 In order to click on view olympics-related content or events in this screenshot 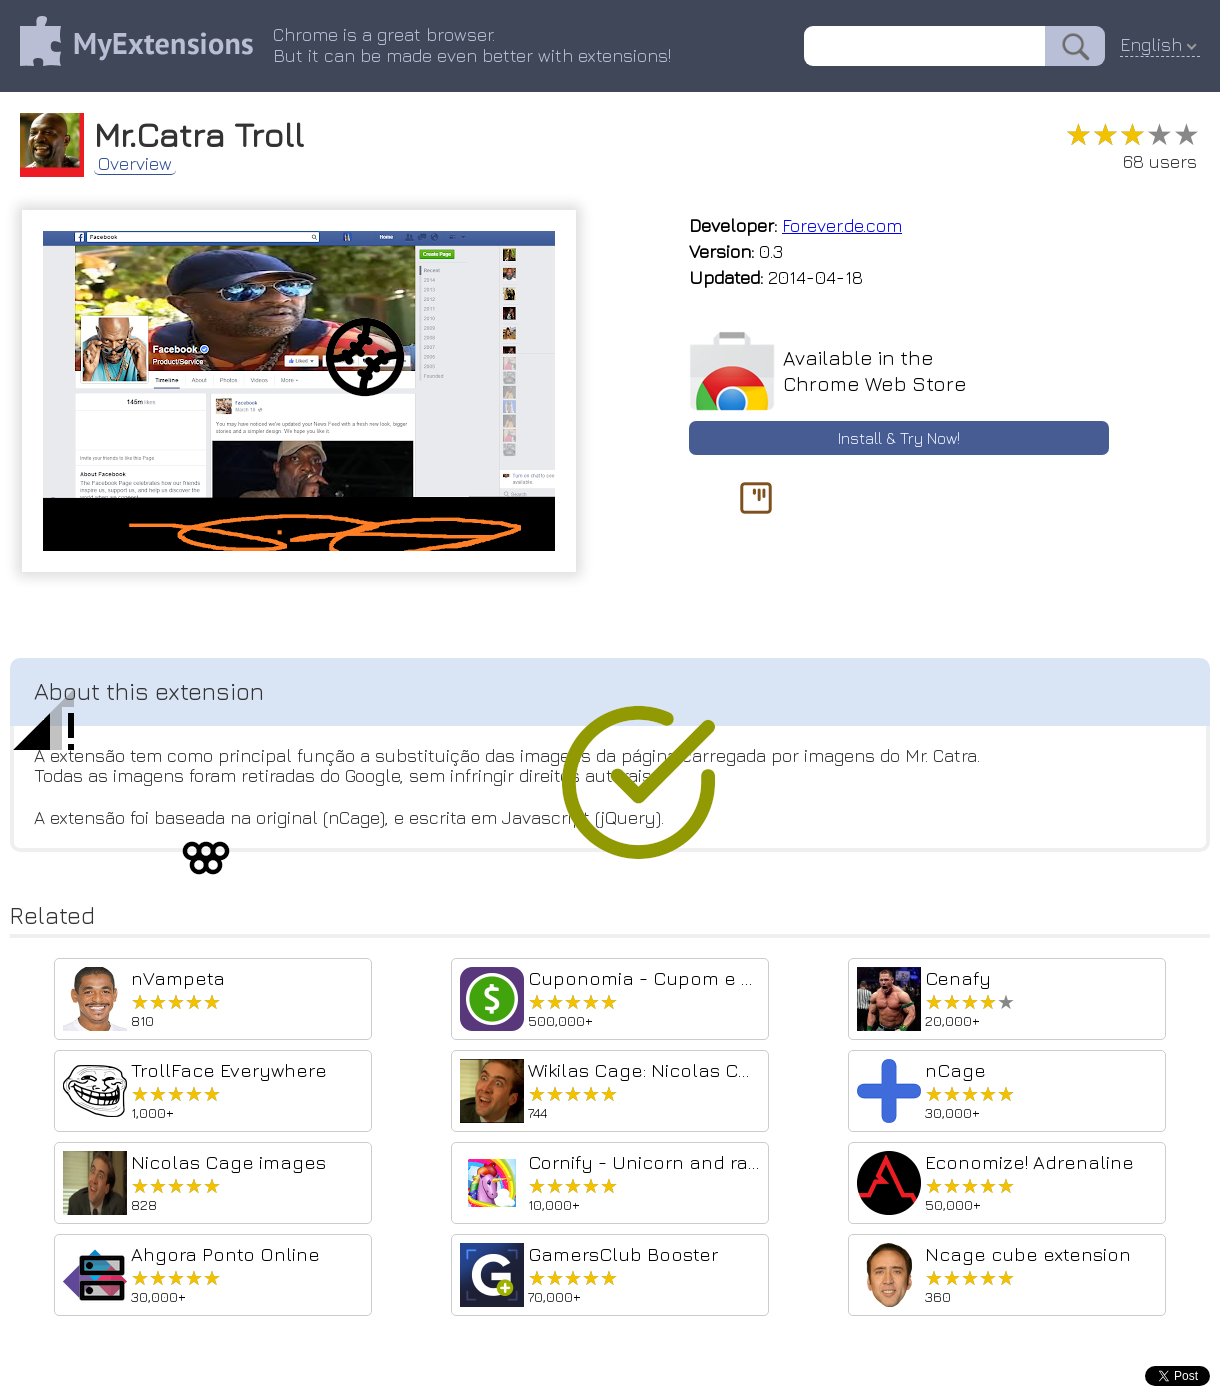, I will do `click(206, 858)`.